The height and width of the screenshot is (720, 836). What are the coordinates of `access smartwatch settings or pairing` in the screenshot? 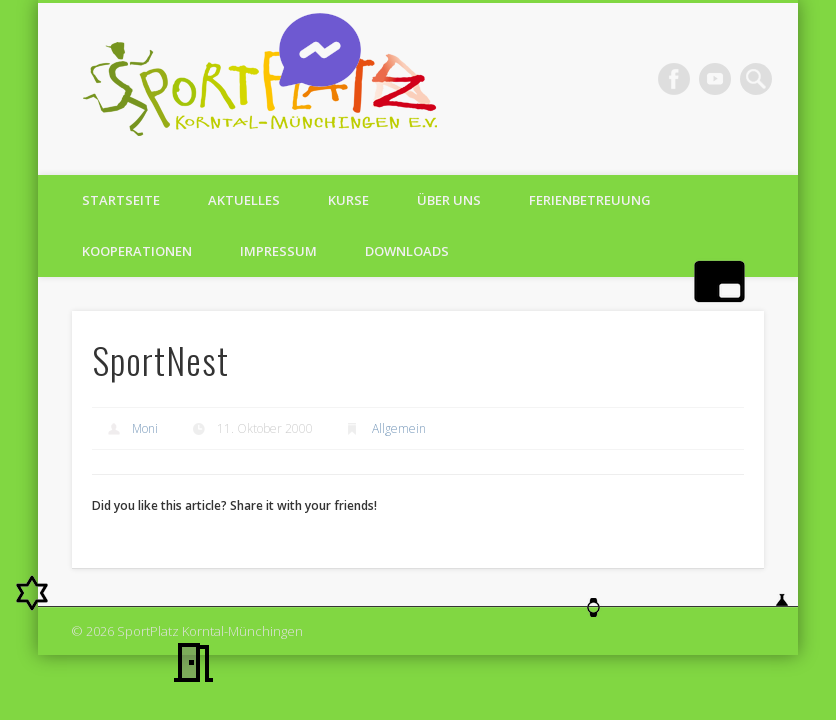 It's located at (593, 607).